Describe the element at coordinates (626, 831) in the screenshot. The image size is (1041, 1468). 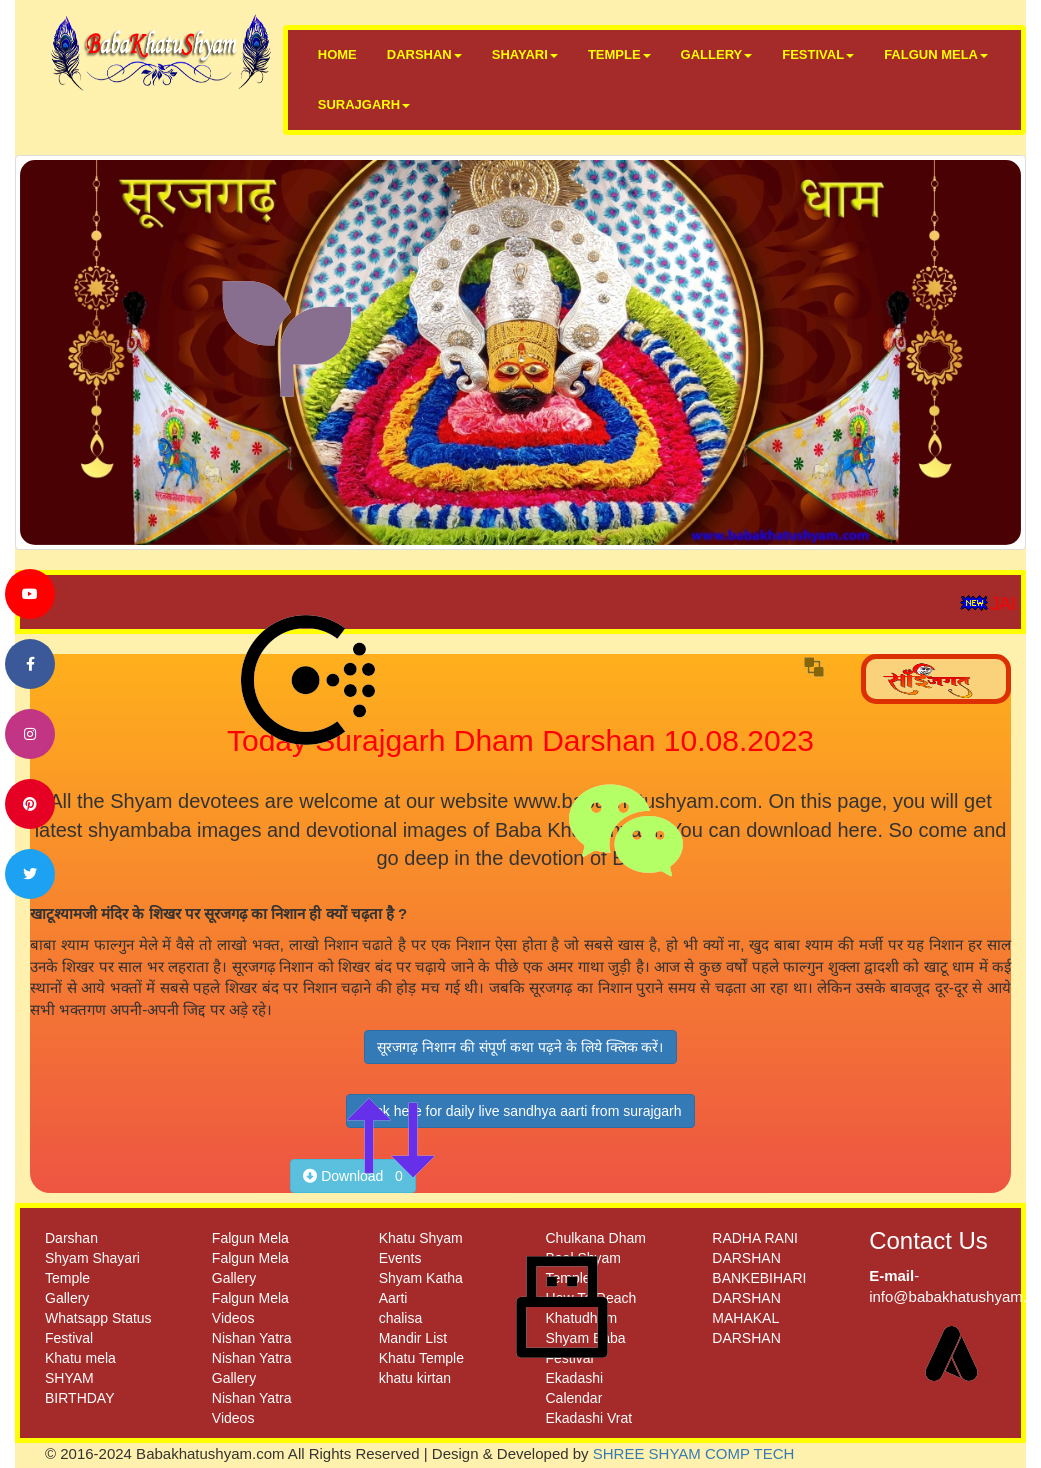
I see `open wechat messaging app` at that location.